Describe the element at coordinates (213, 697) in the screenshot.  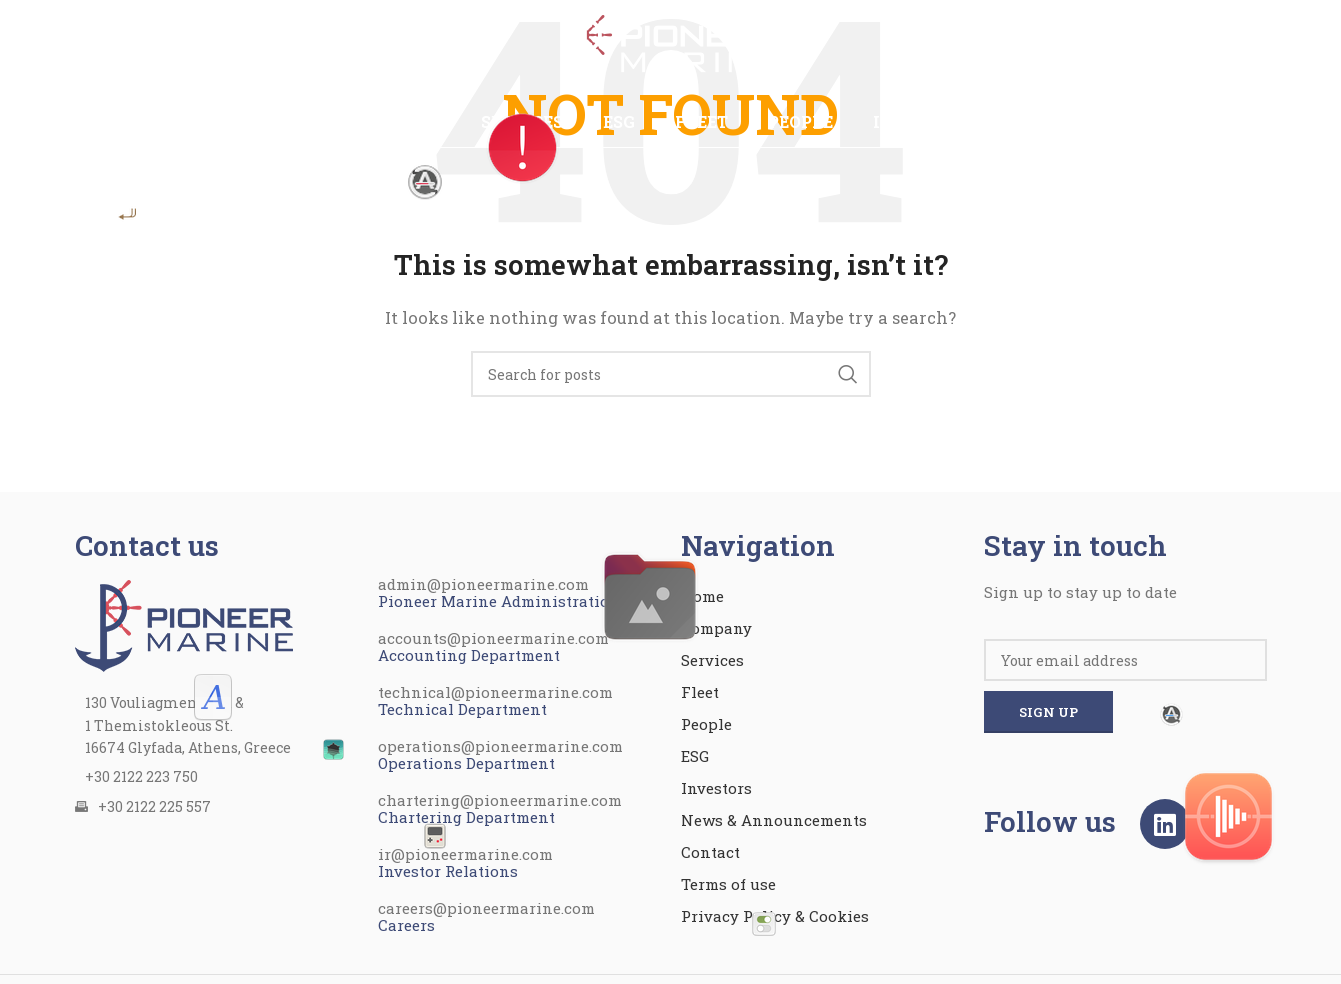
I see `an OpenType font file` at that location.